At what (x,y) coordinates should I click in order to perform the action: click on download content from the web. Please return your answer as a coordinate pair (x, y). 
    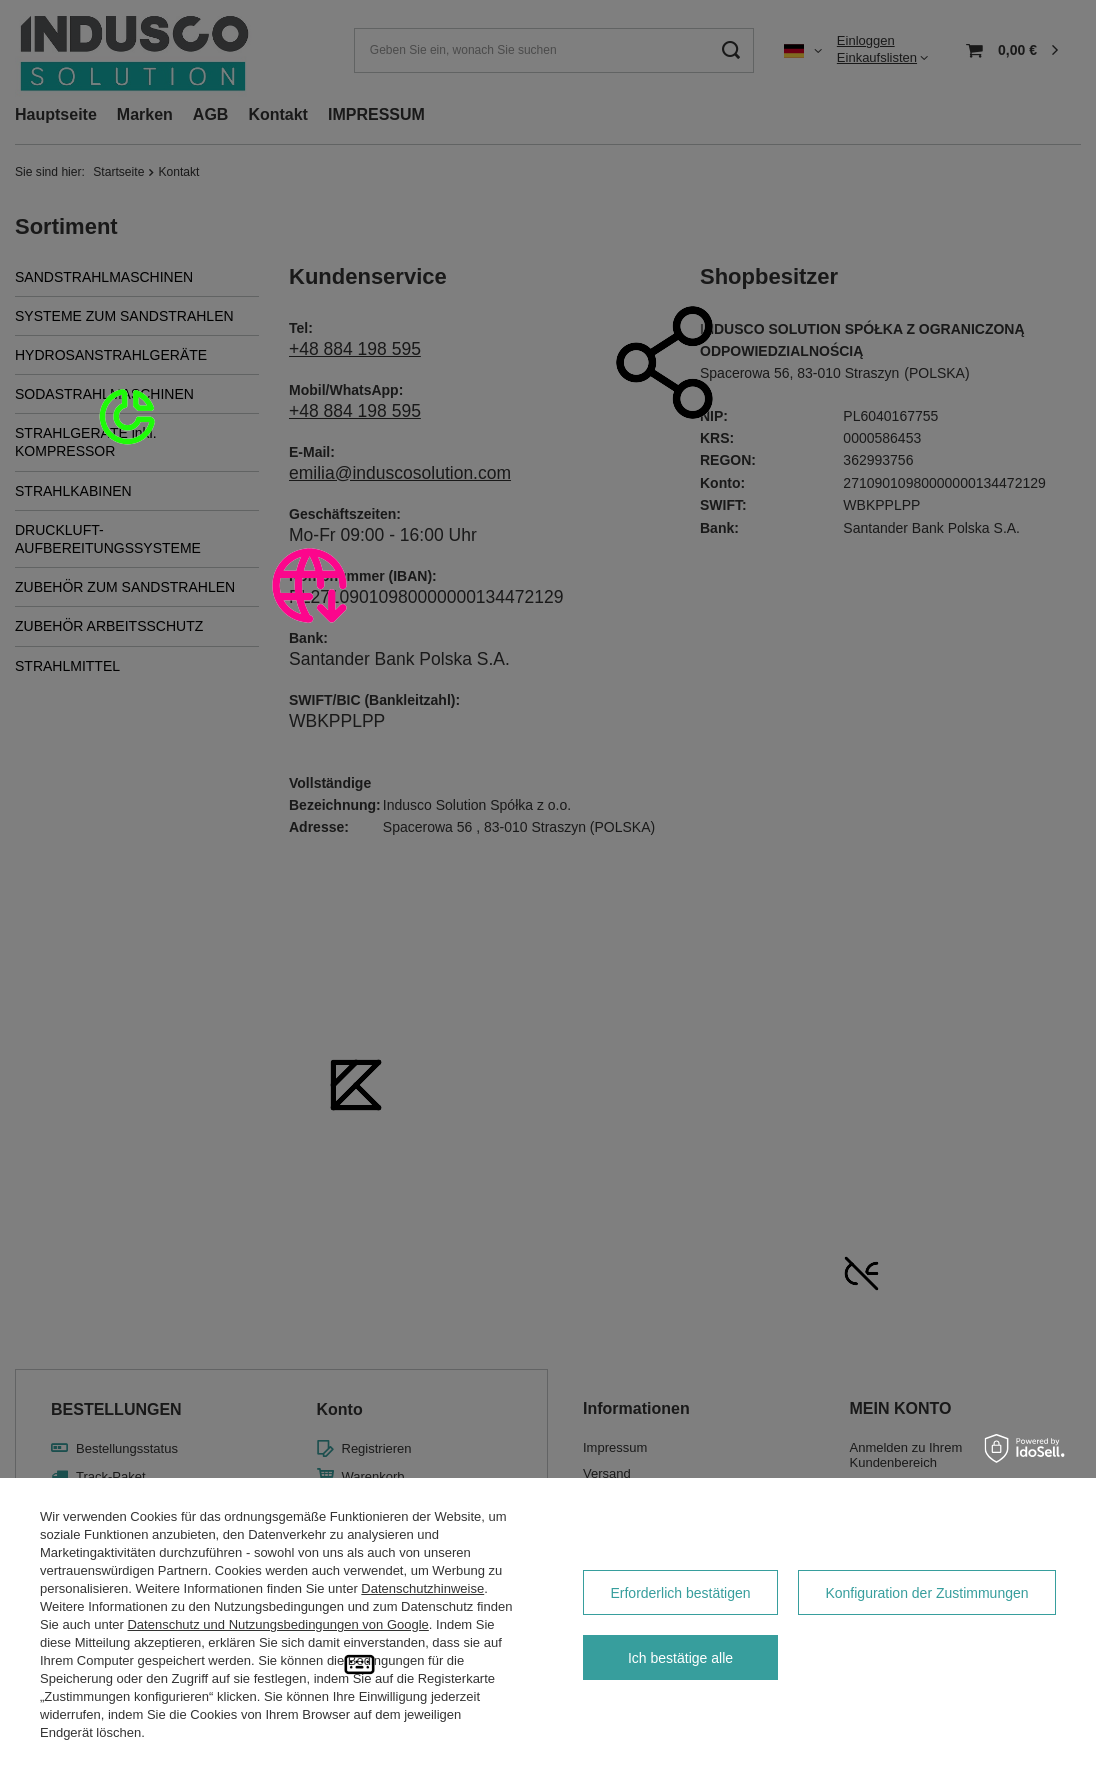
    Looking at the image, I should click on (309, 585).